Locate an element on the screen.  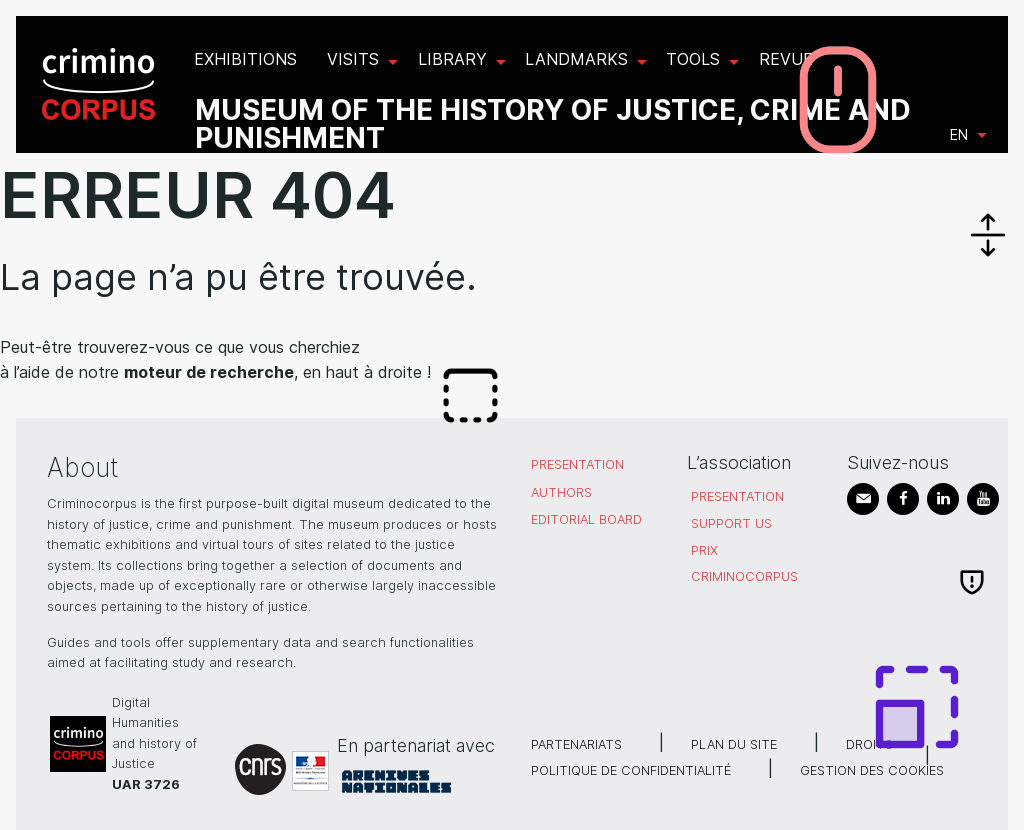
resize an element or window is located at coordinates (917, 707).